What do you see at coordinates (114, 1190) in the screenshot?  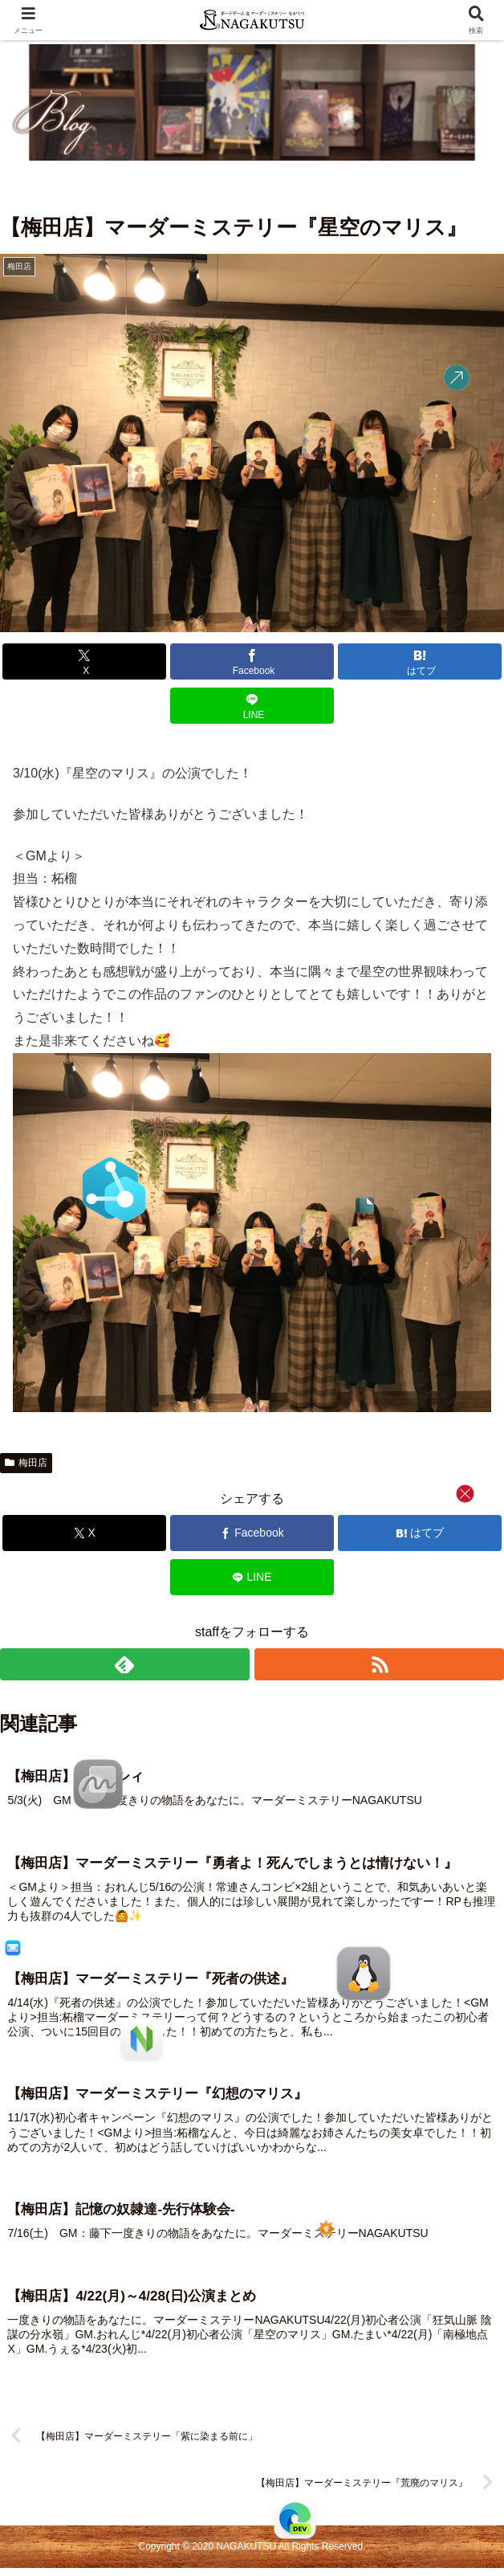 I see `open the twins app for managing paired or linked items` at bounding box center [114, 1190].